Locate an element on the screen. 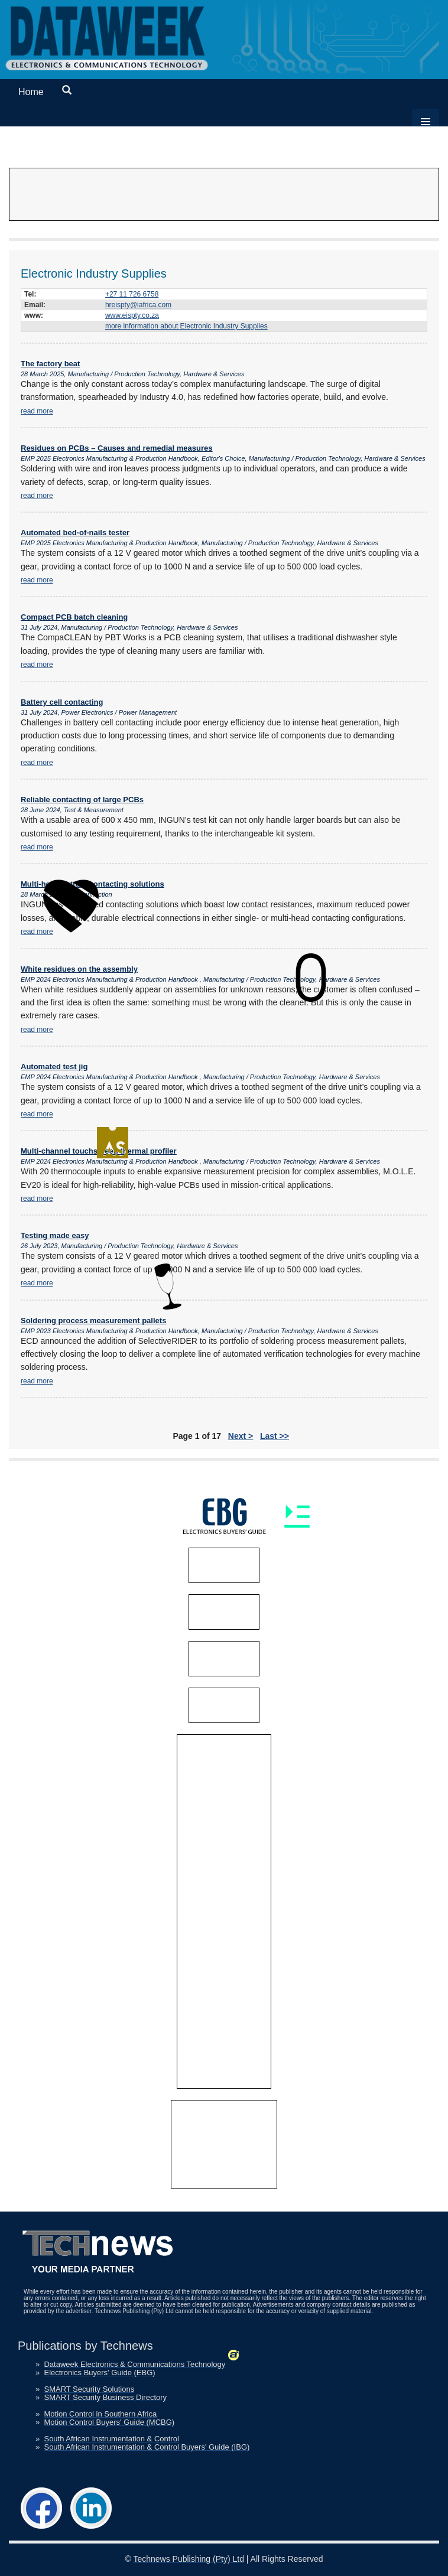  indicates zero items or empty count is located at coordinates (311, 978).